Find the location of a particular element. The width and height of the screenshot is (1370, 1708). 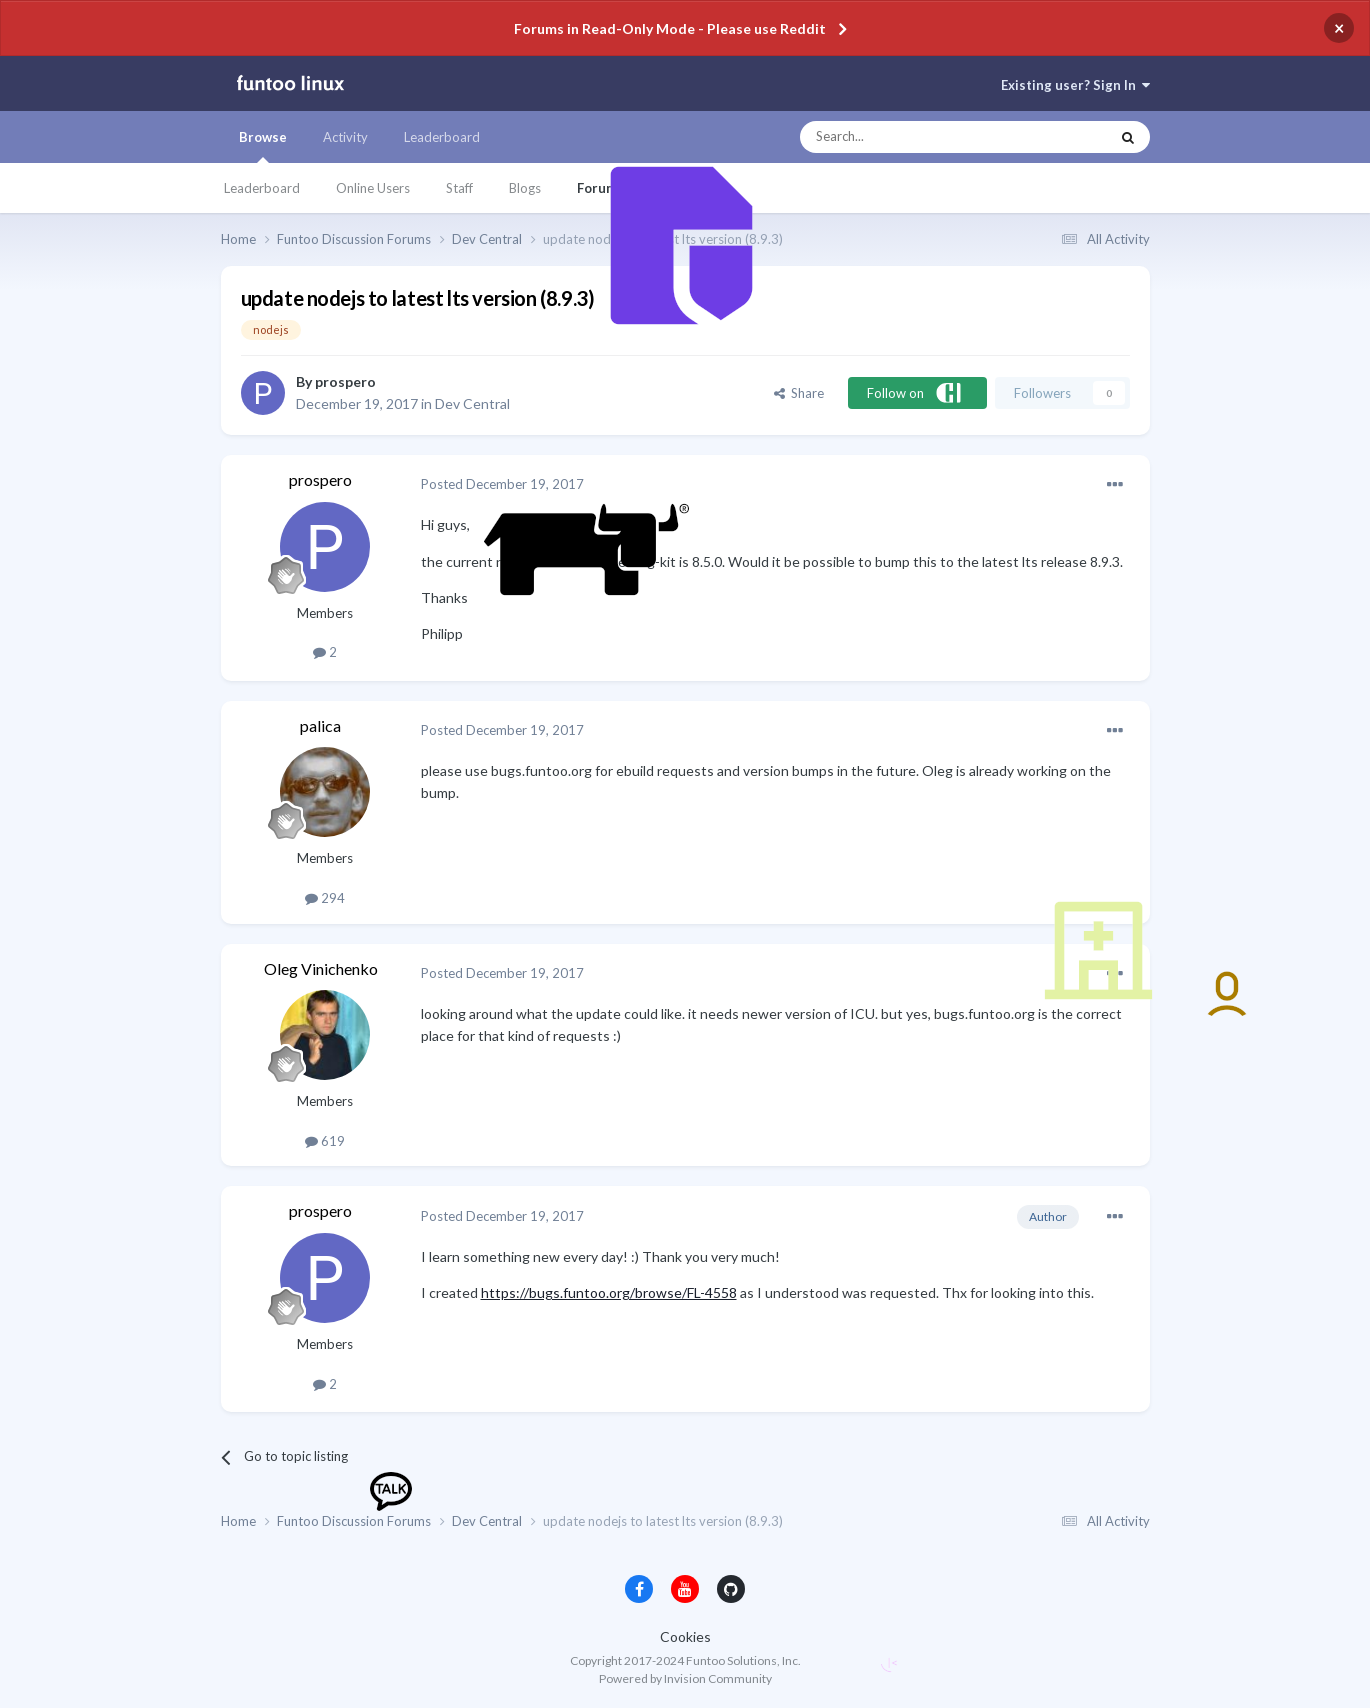

open Rancher container management platform is located at coordinates (586, 549).